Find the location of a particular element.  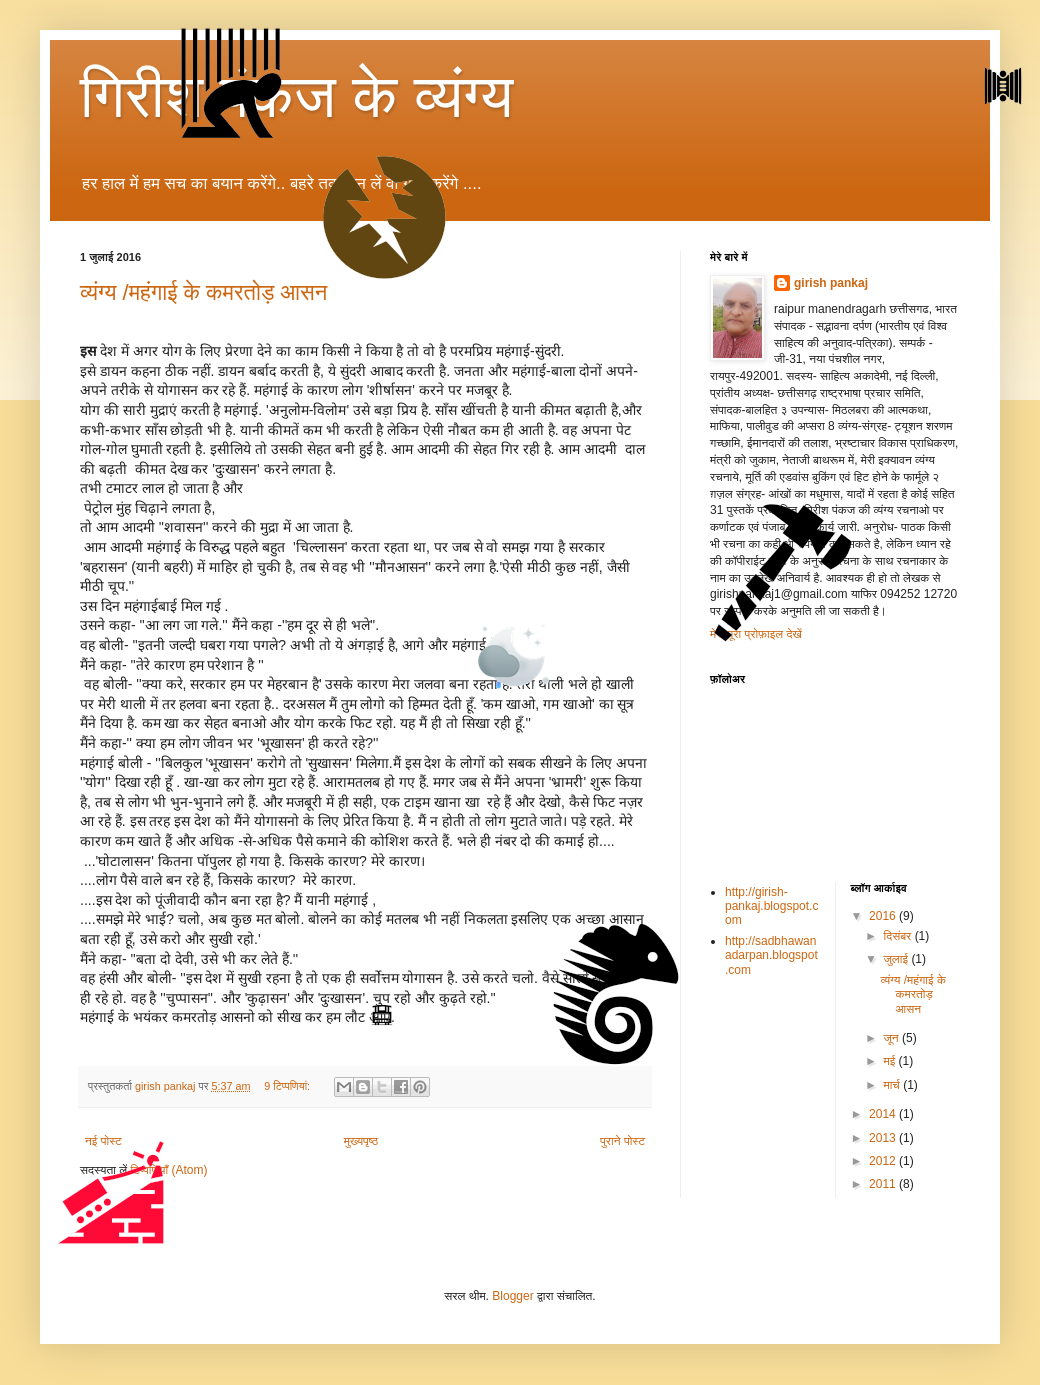

indicates a defeated or game over state is located at coordinates (230, 83).